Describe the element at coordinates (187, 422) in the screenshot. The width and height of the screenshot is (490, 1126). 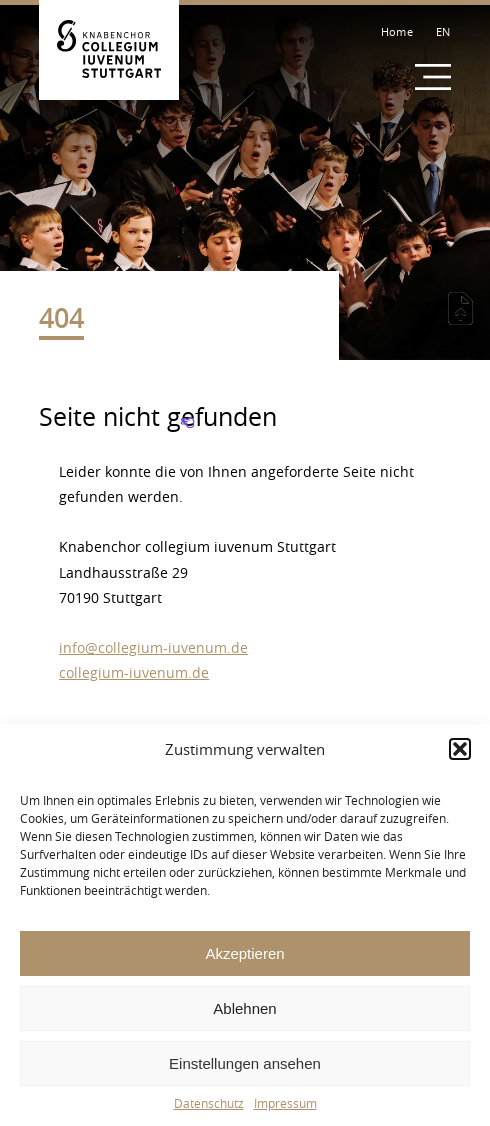
I see `scissors gesture for rock-paper-scissors game` at that location.